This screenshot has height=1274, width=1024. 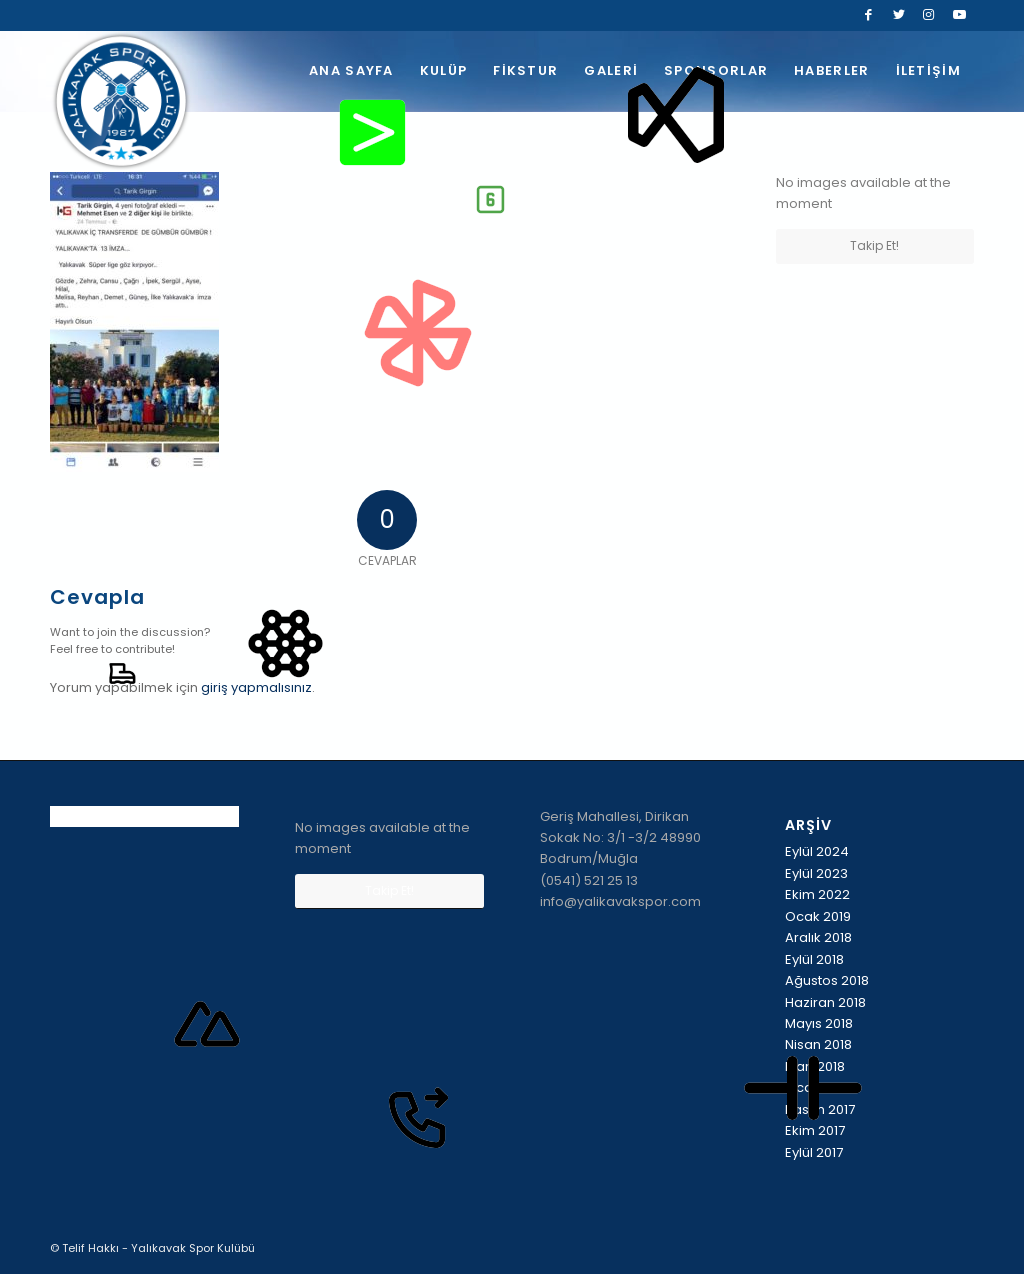 What do you see at coordinates (207, 1024) in the screenshot?
I see `nuxt.js framework logo` at bounding box center [207, 1024].